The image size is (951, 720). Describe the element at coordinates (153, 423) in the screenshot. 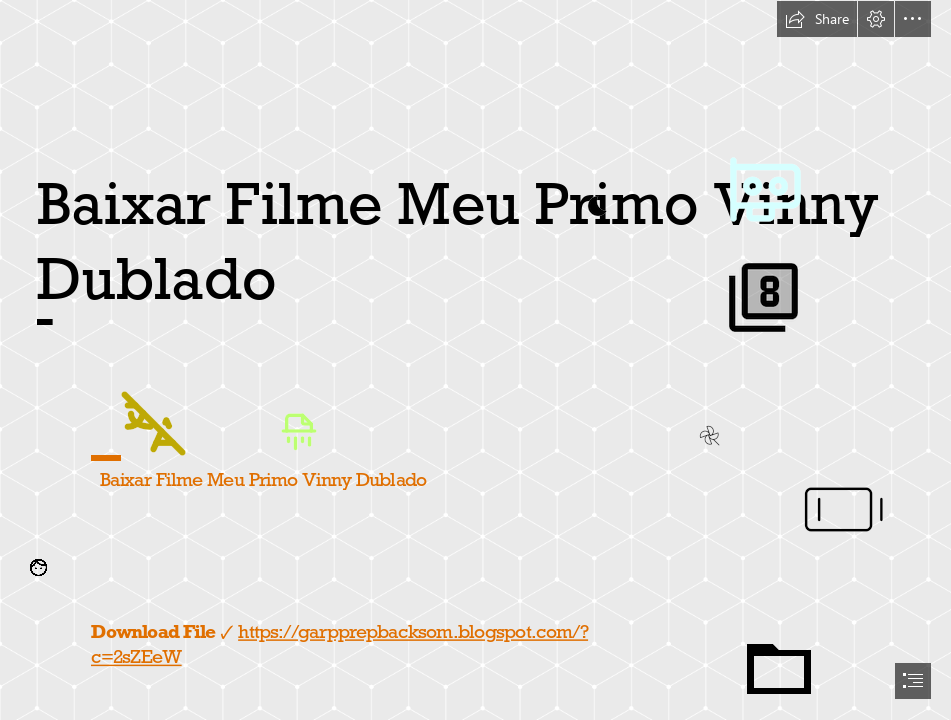

I see `disable translation or language features` at that location.